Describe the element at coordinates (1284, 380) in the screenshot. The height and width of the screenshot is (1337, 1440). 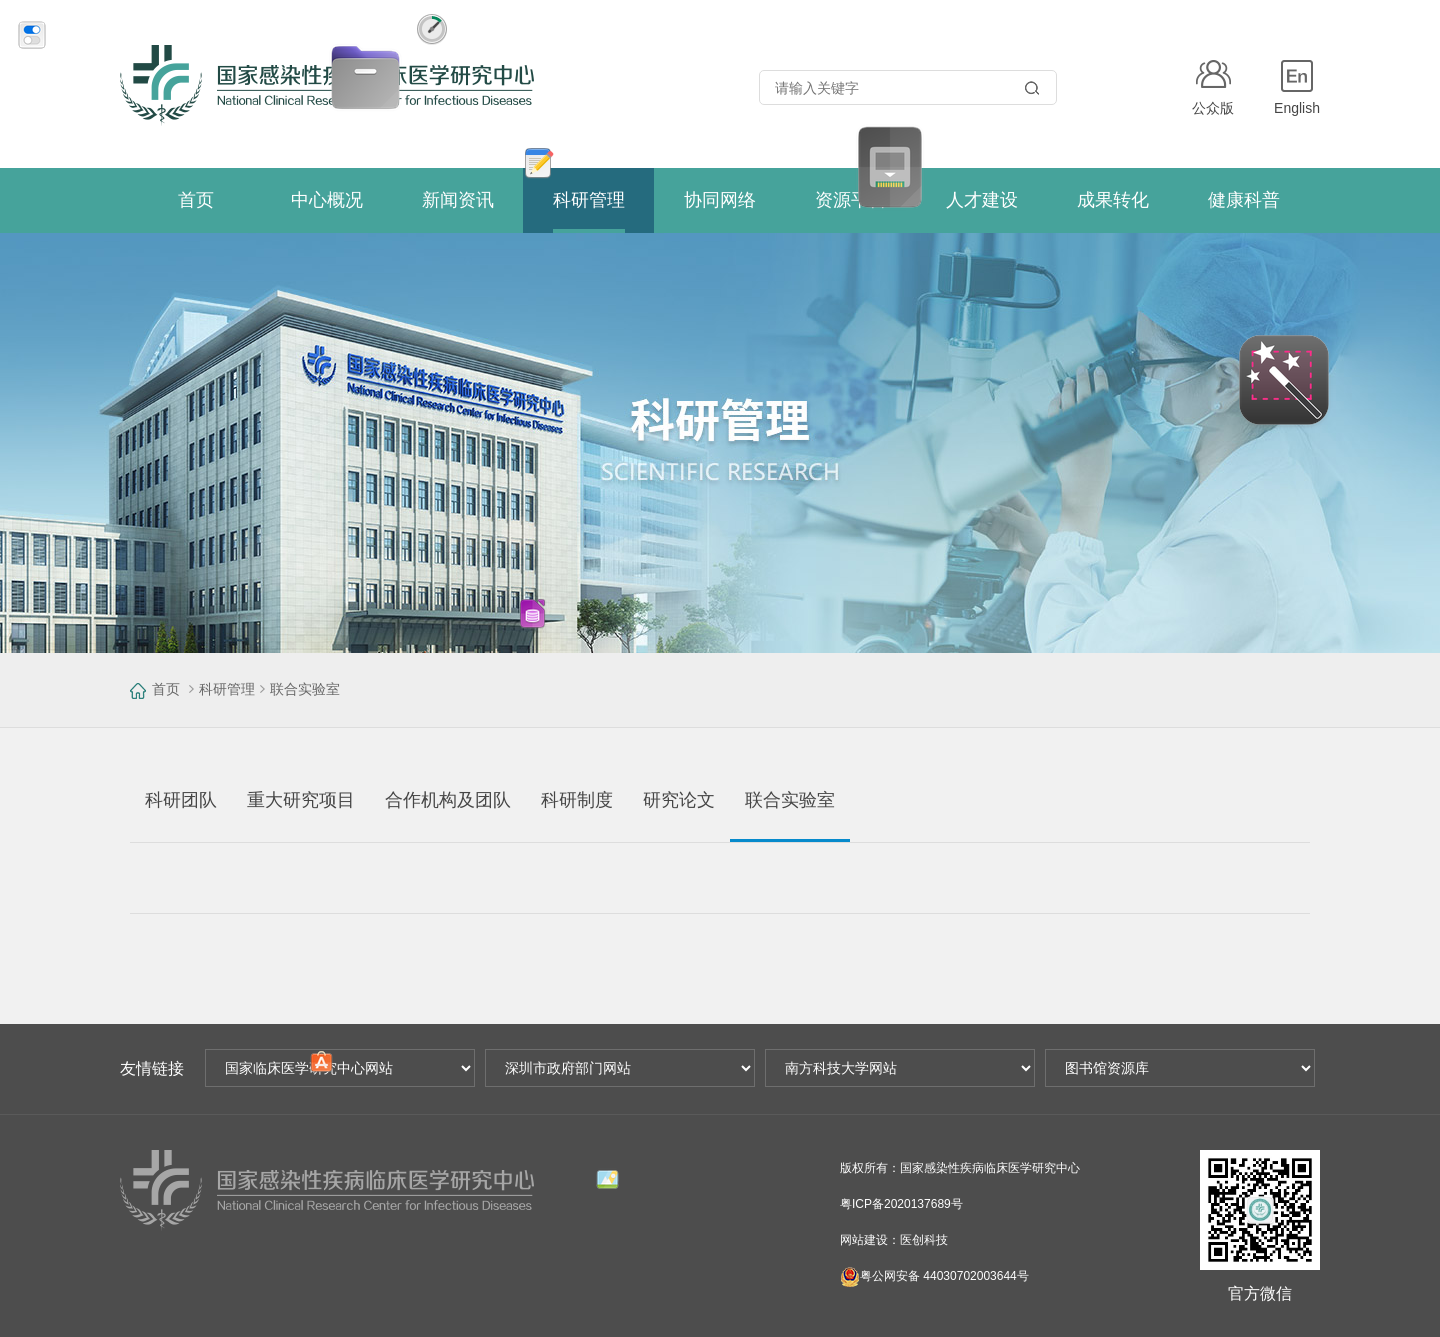
I see `open normcap screen capture tool` at that location.